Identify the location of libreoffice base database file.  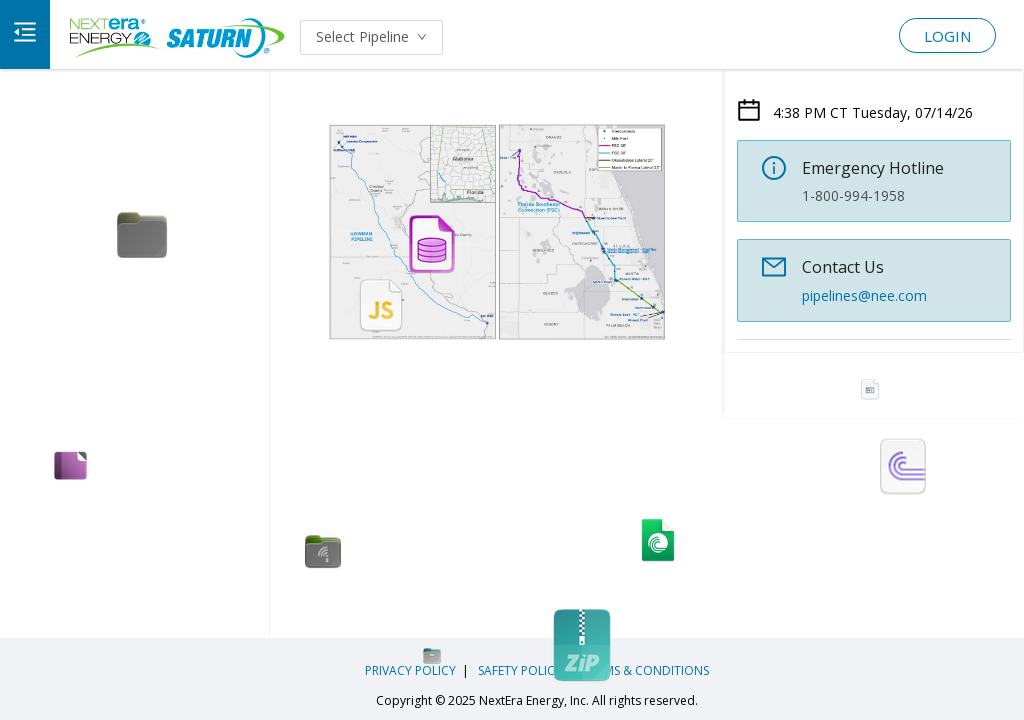
(432, 244).